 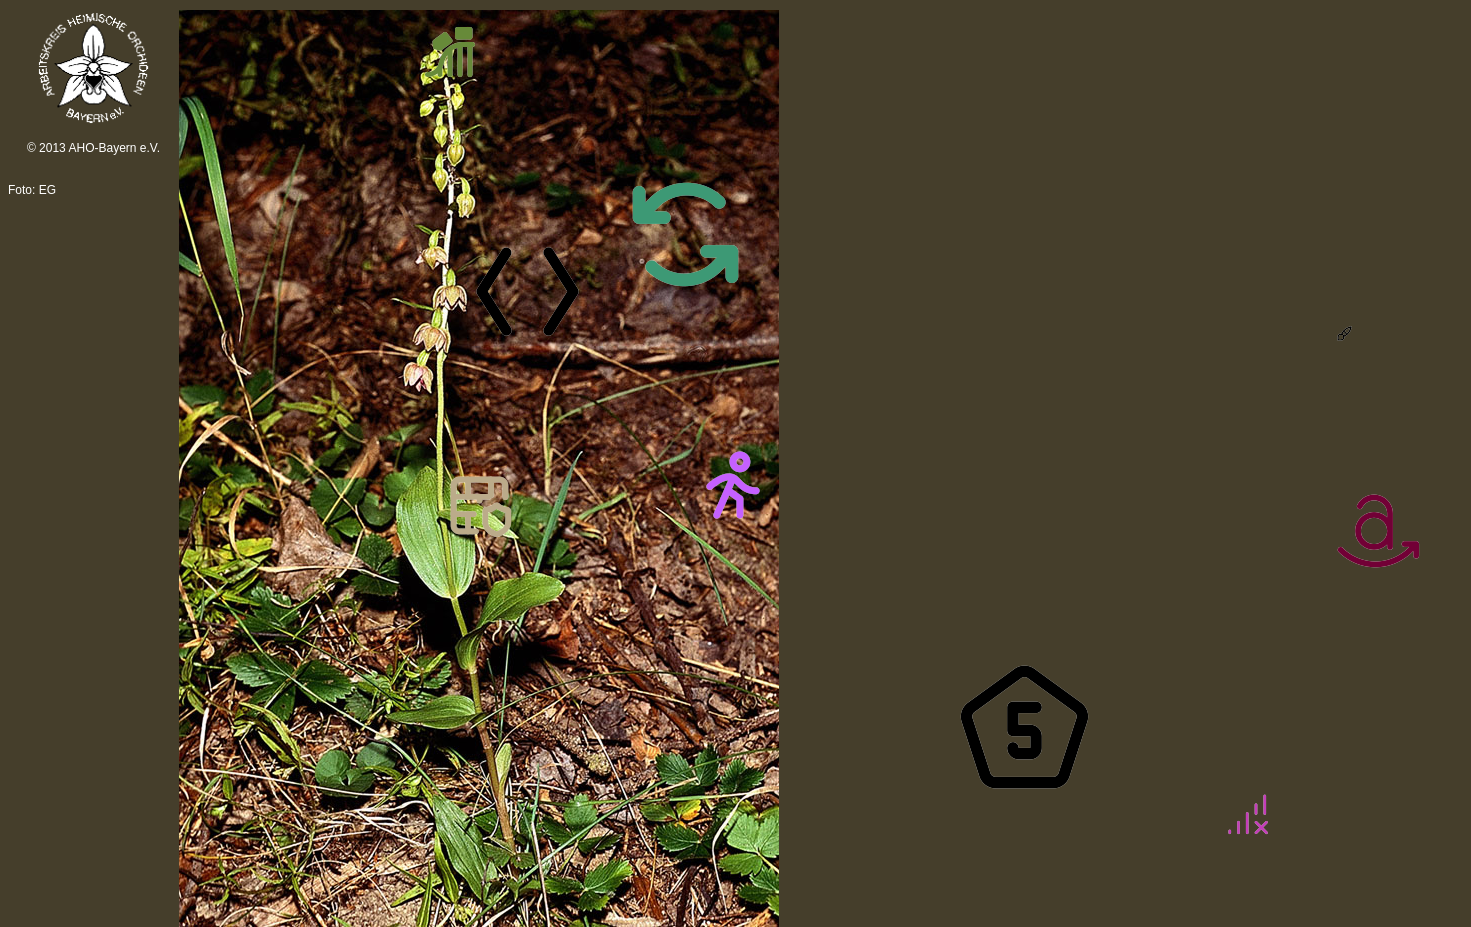 What do you see at coordinates (1375, 529) in the screenshot?
I see `open the Amazon app or website` at bounding box center [1375, 529].